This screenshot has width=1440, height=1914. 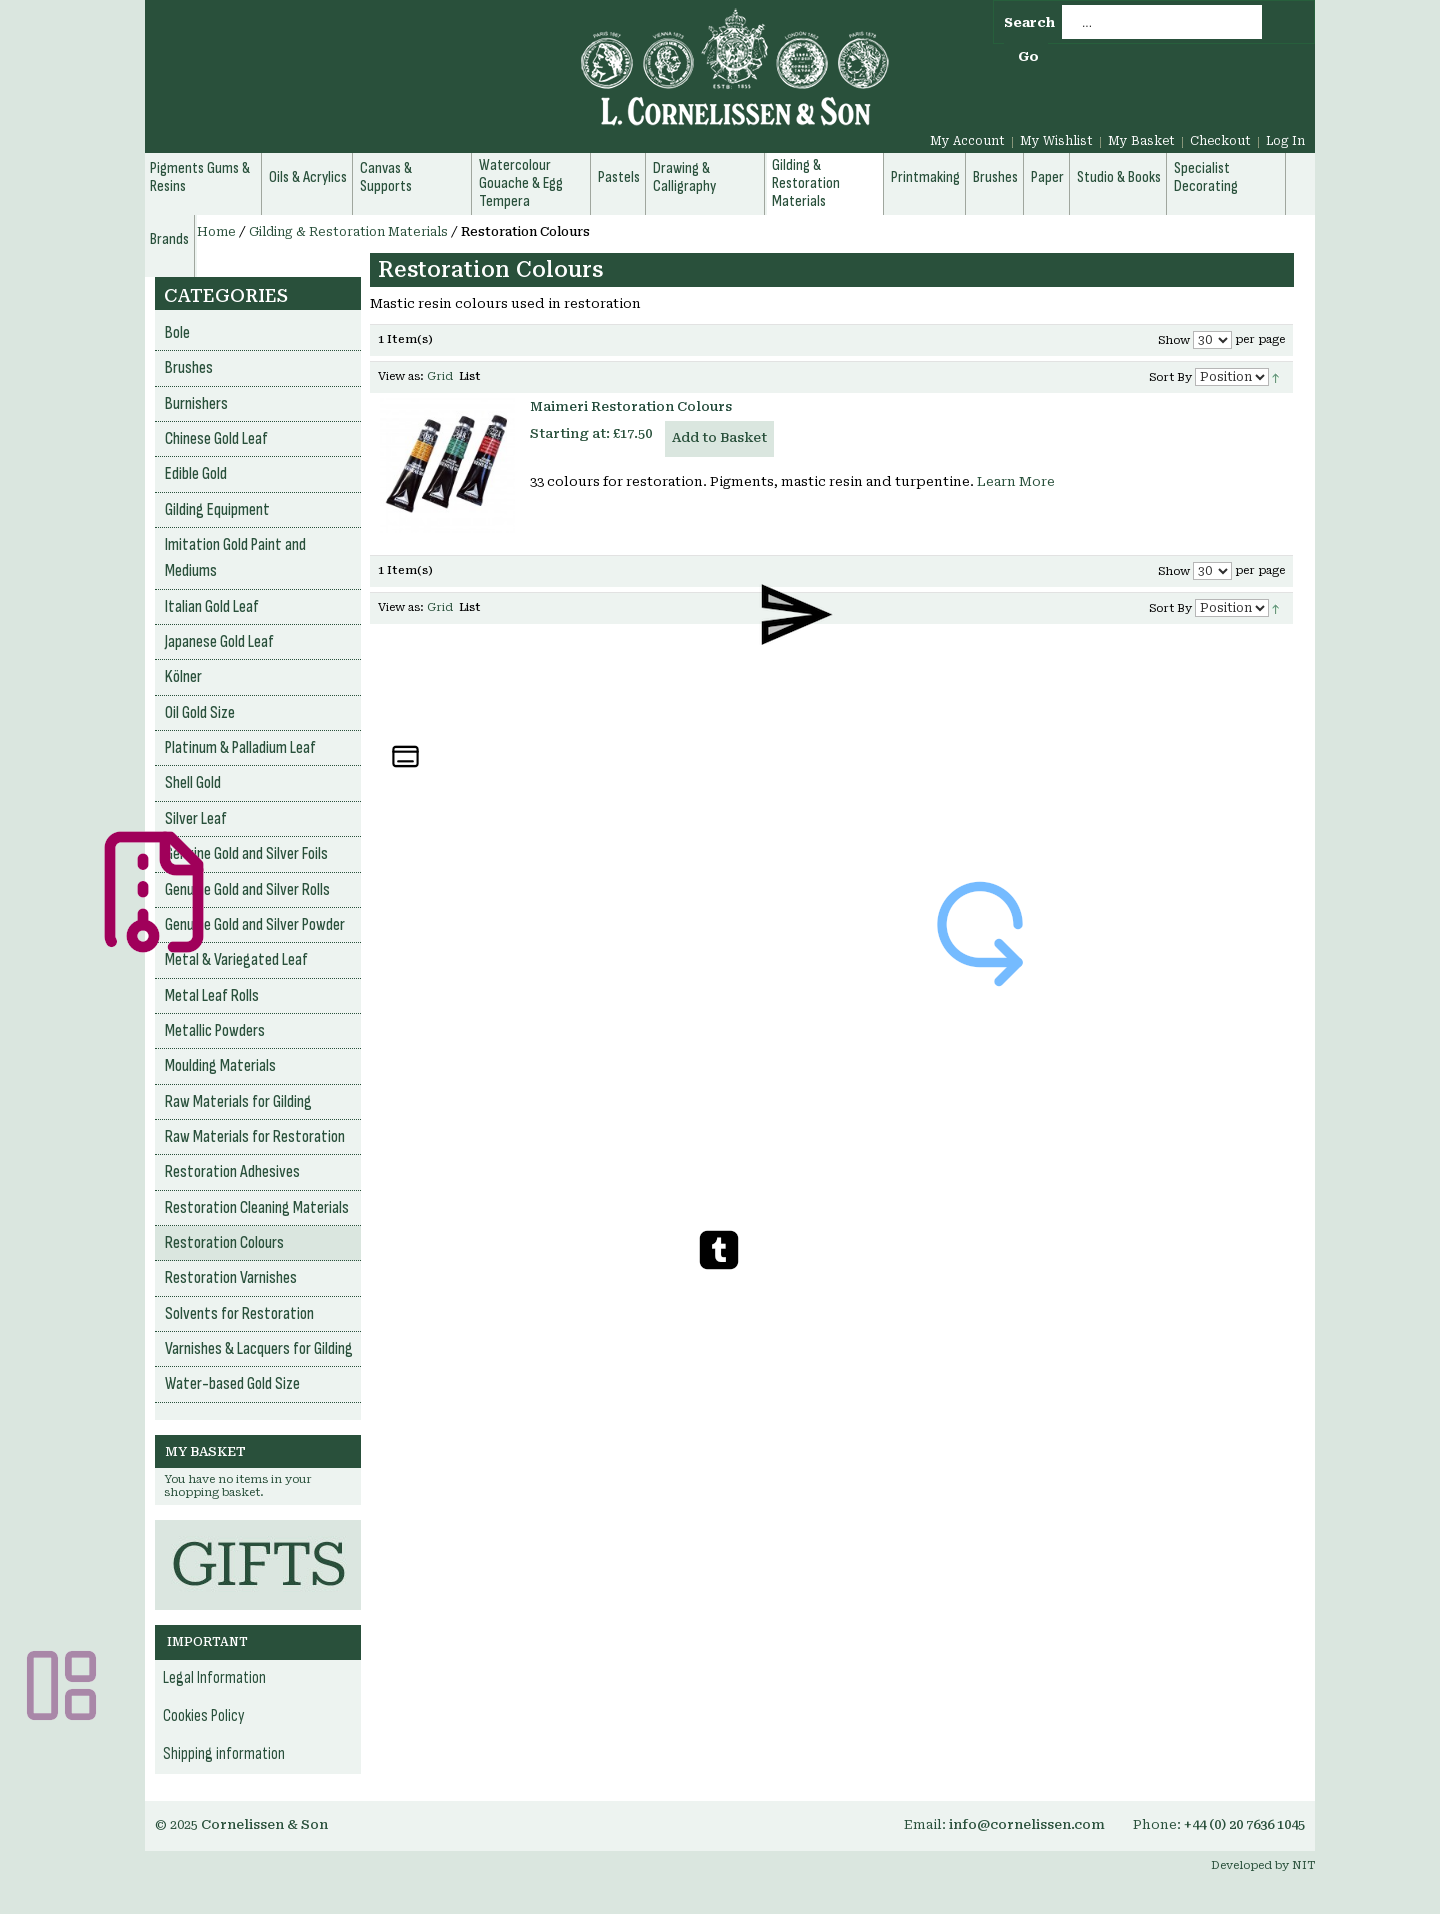 I want to click on access the dock or taskbar, so click(x=405, y=756).